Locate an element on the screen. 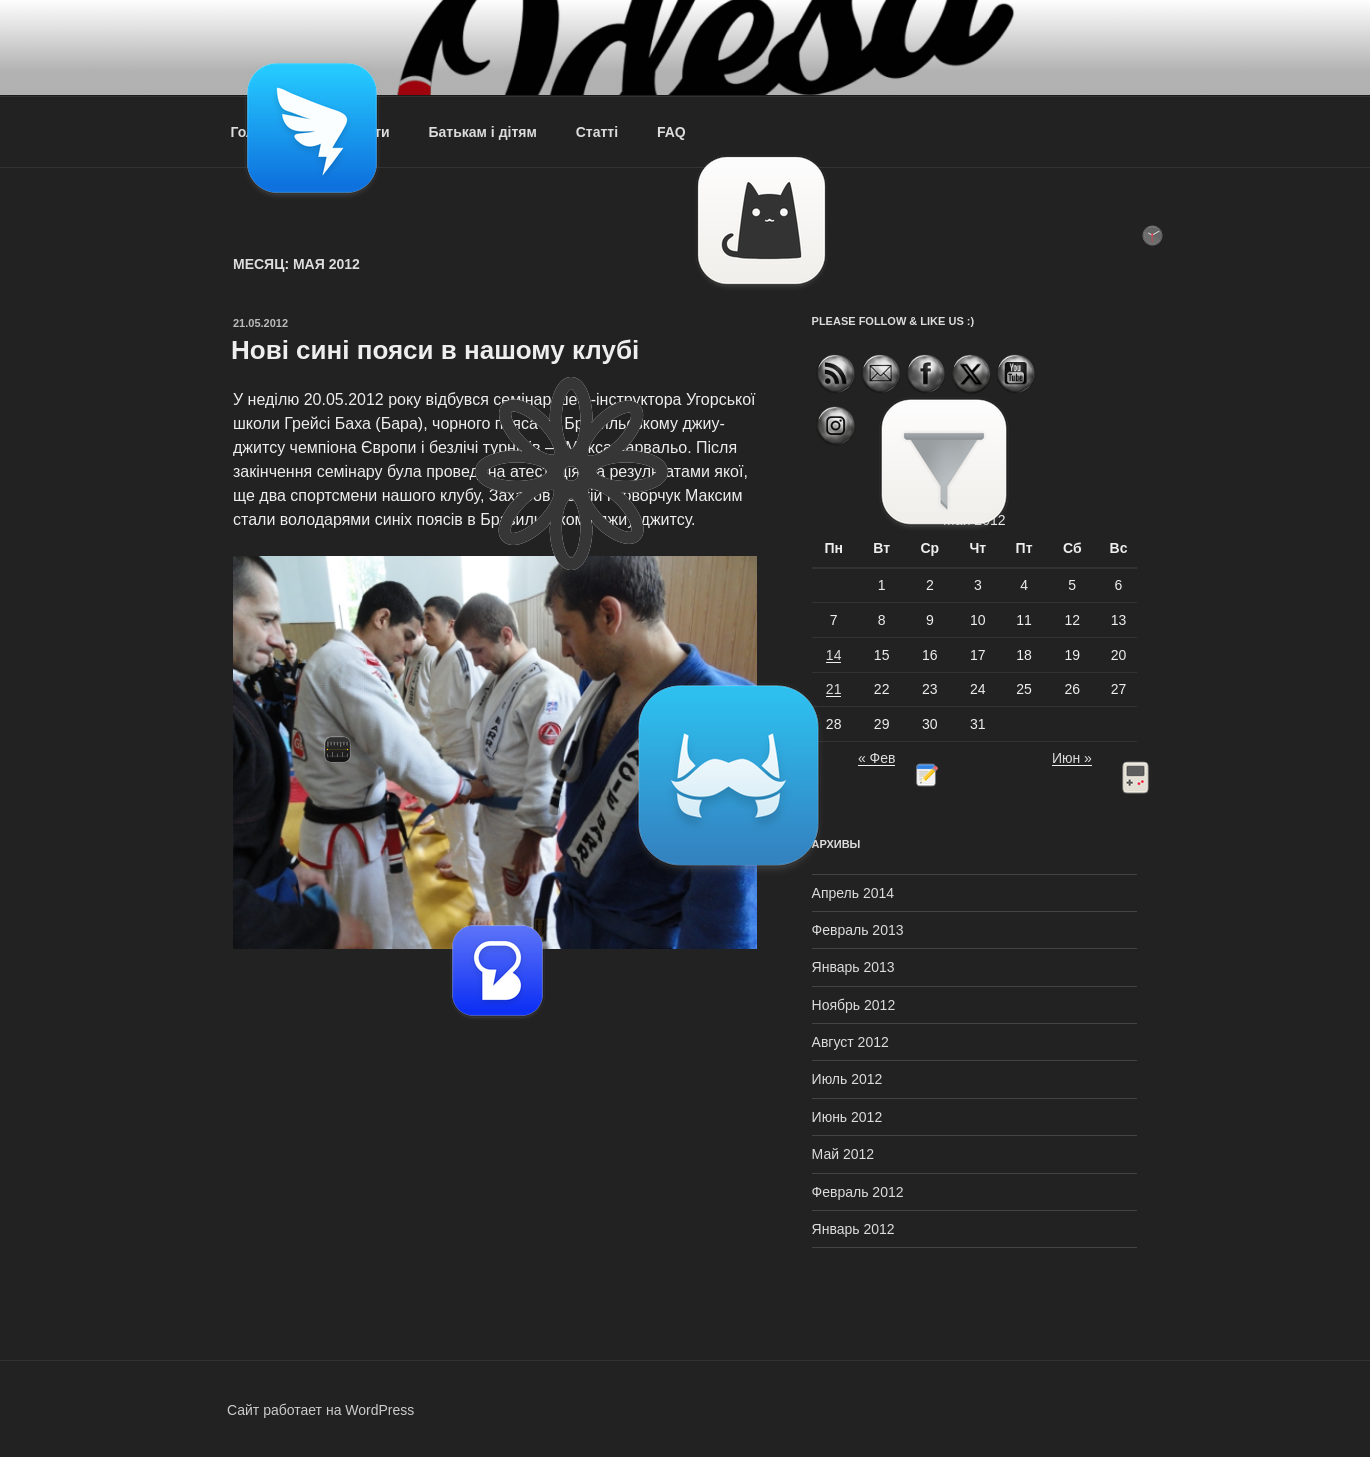 Image resolution: width=1370 pixels, height=1457 pixels. open franz messaging app is located at coordinates (728, 775).